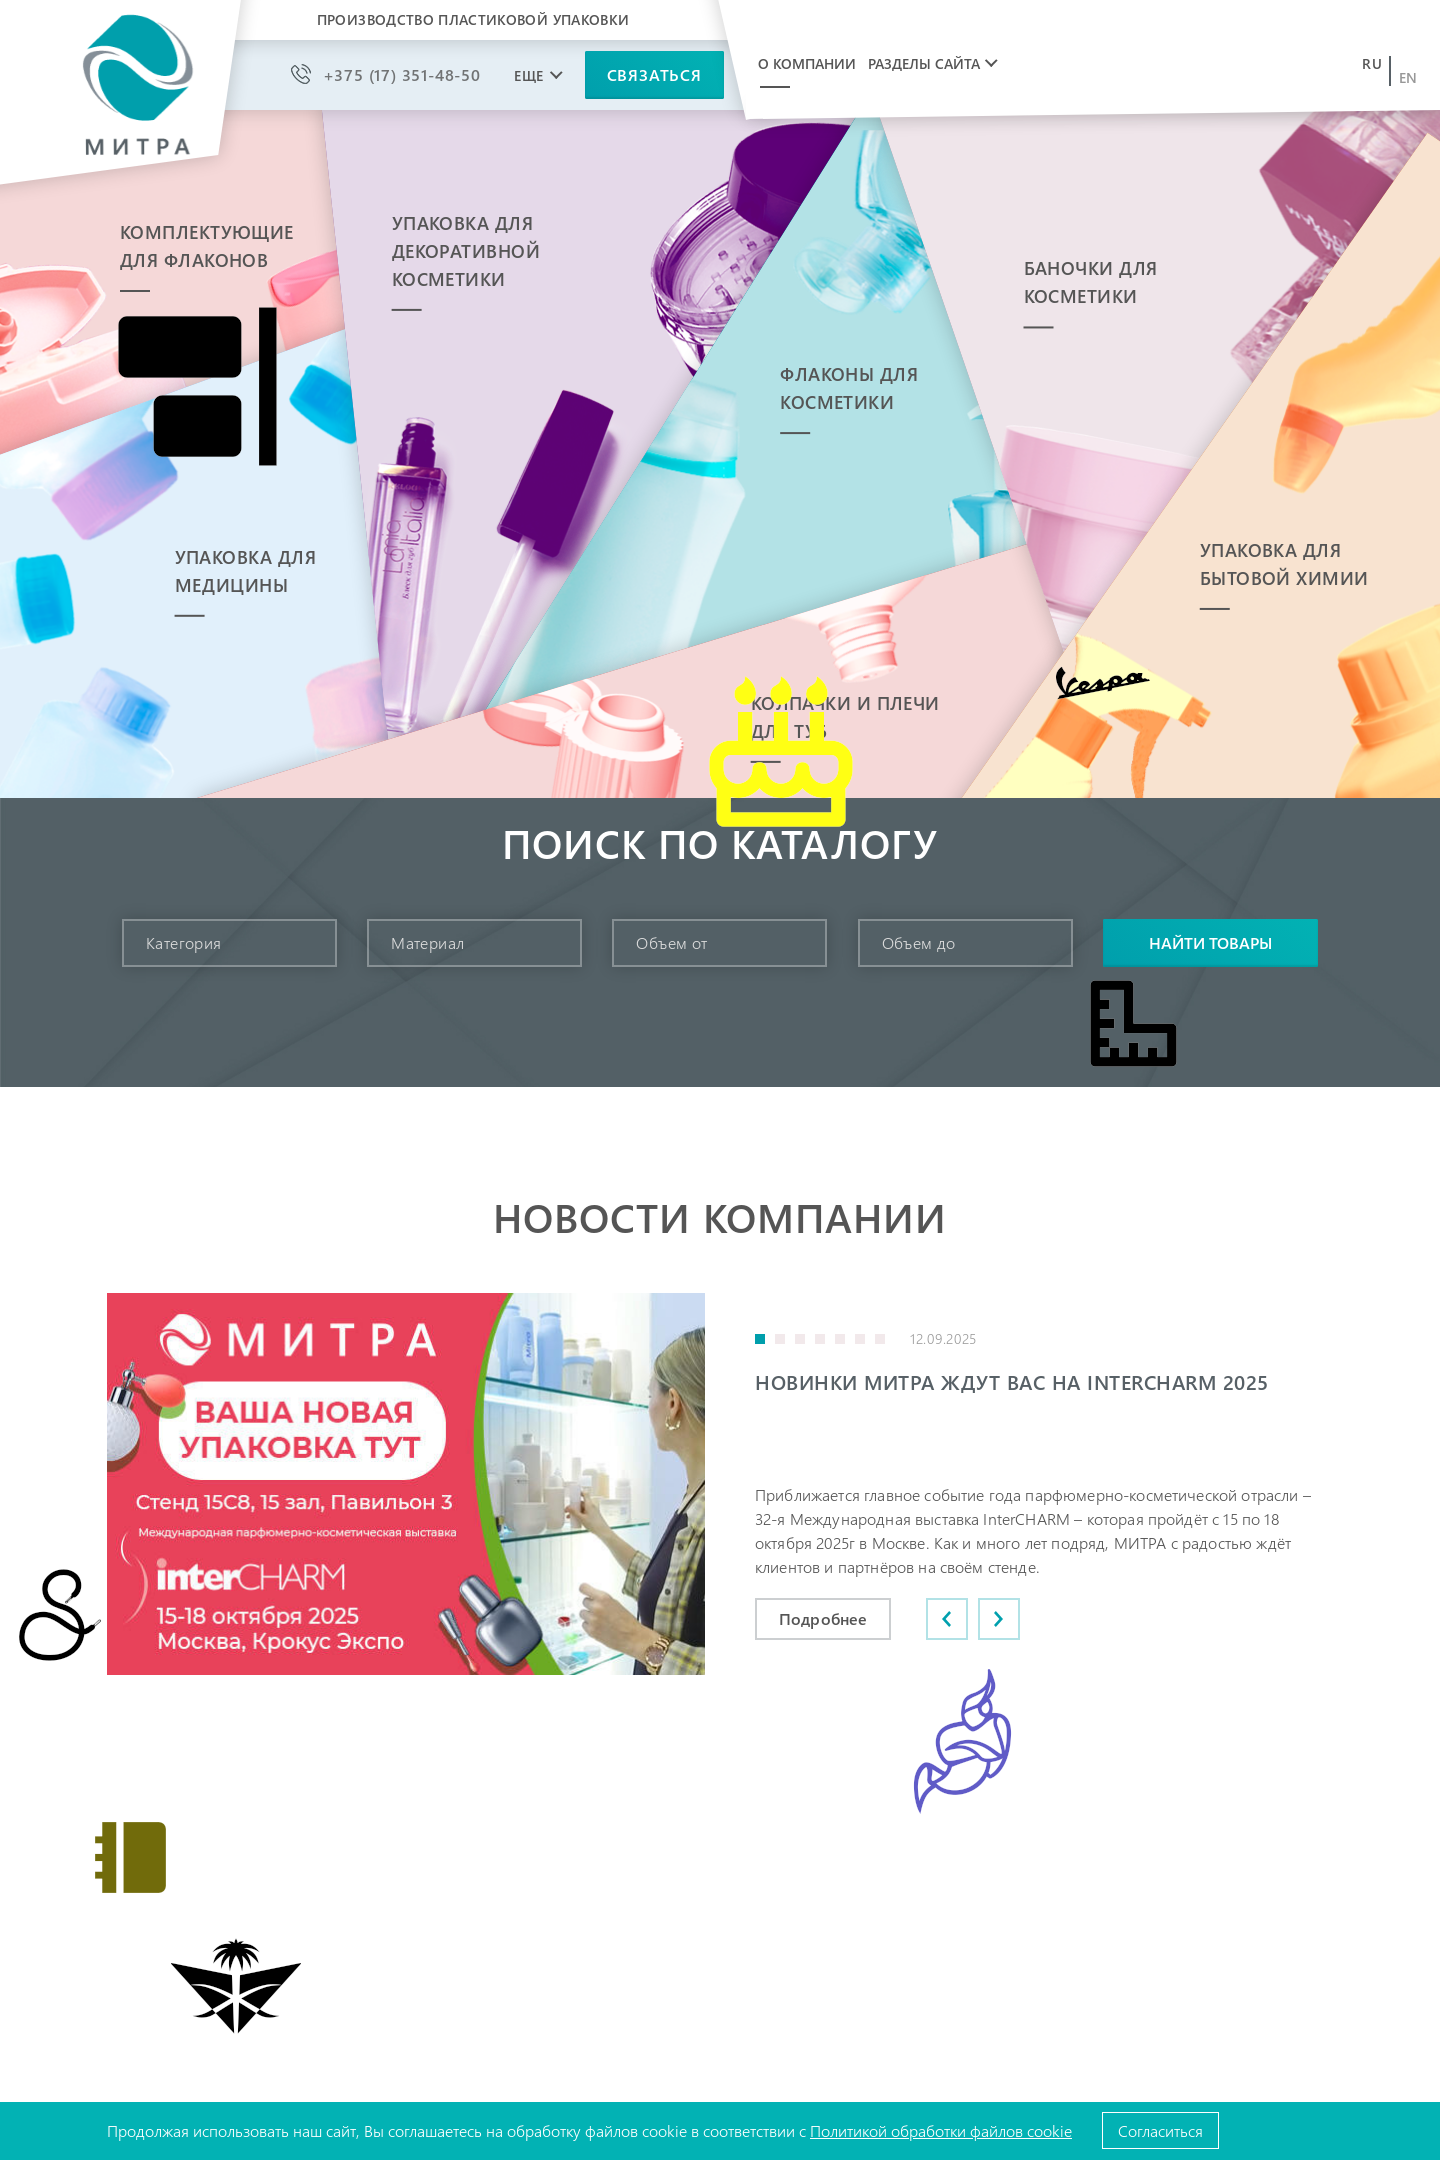 The height and width of the screenshot is (2160, 1440). Describe the element at coordinates (197, 386) in the screenshot. I see `align selected items to the right edge` at that location.